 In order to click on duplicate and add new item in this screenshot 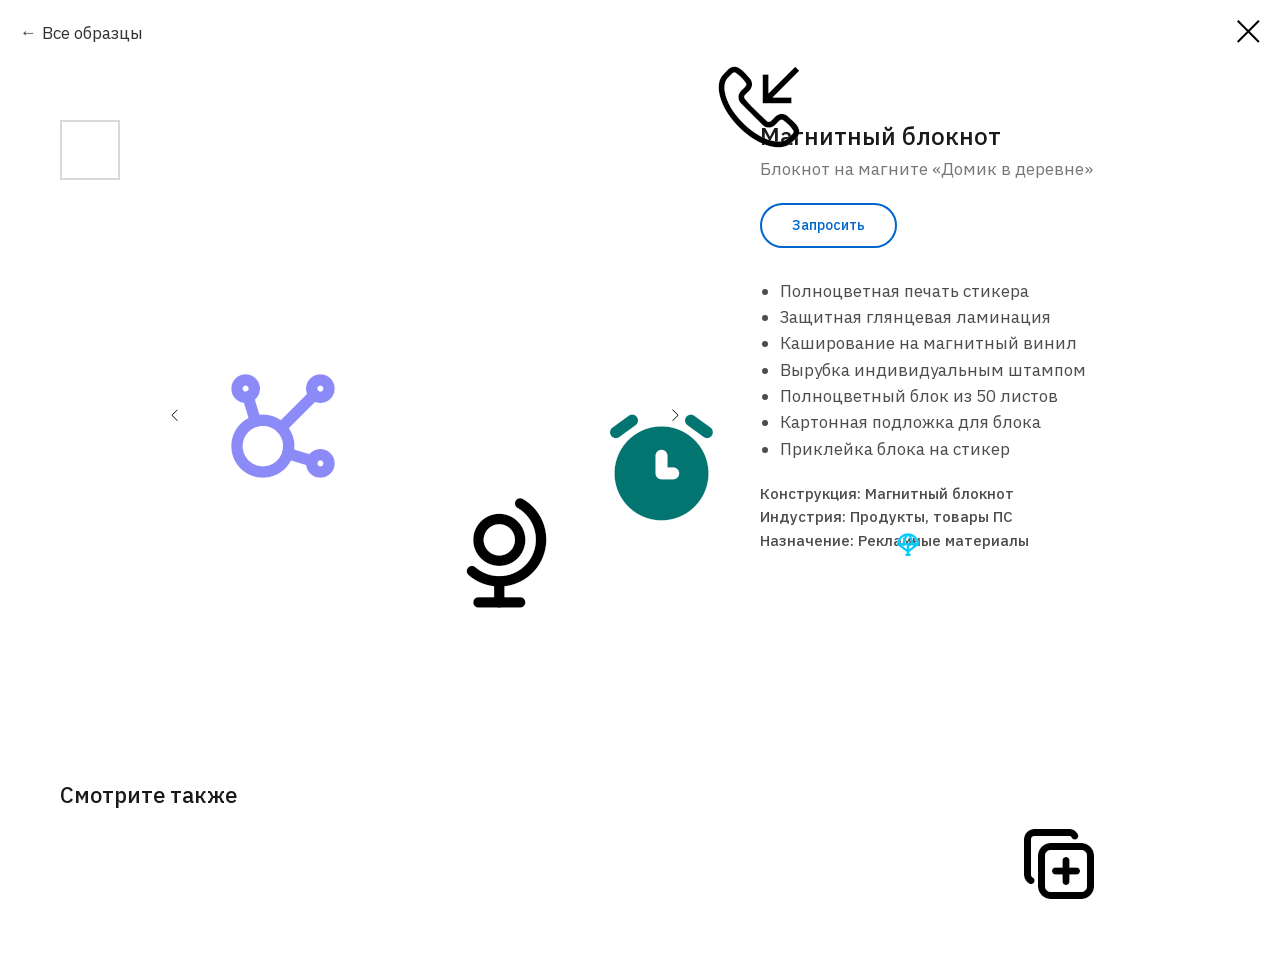, I will do `click(1059, 864)`.